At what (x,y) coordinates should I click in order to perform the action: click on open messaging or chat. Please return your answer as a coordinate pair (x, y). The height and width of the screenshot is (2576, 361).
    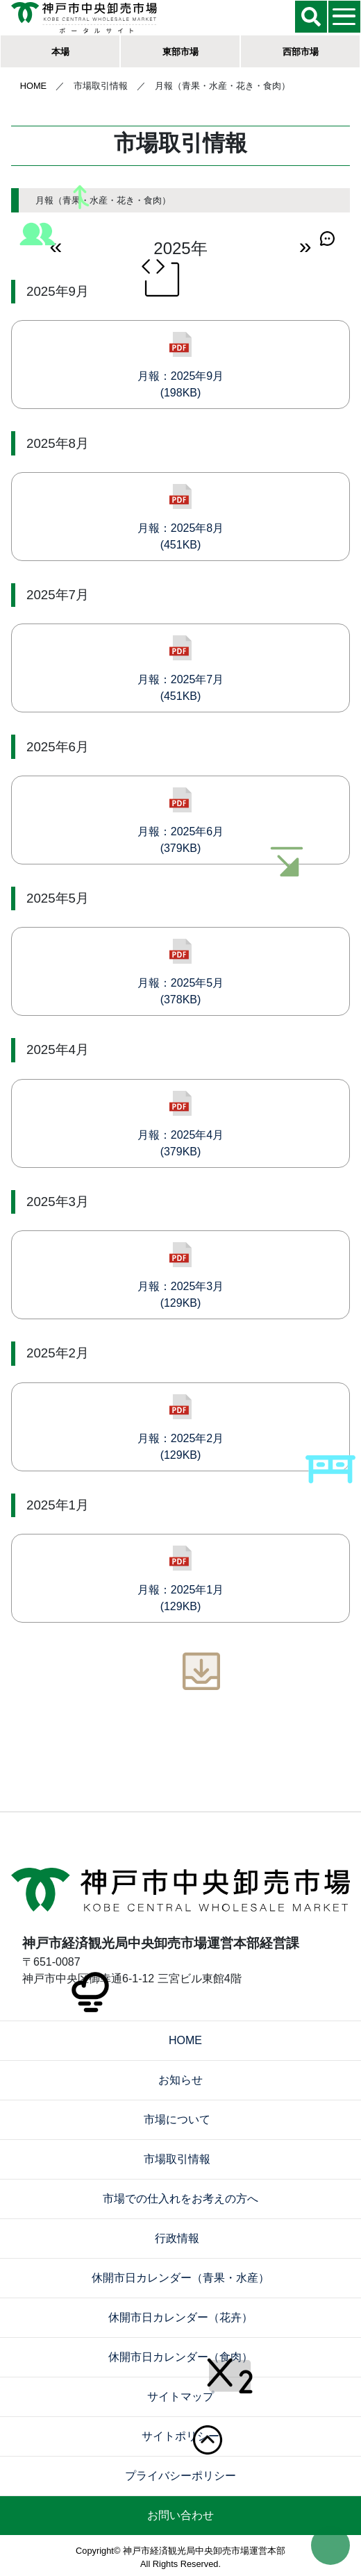
    Looking at the image, I should click on (327, 238).